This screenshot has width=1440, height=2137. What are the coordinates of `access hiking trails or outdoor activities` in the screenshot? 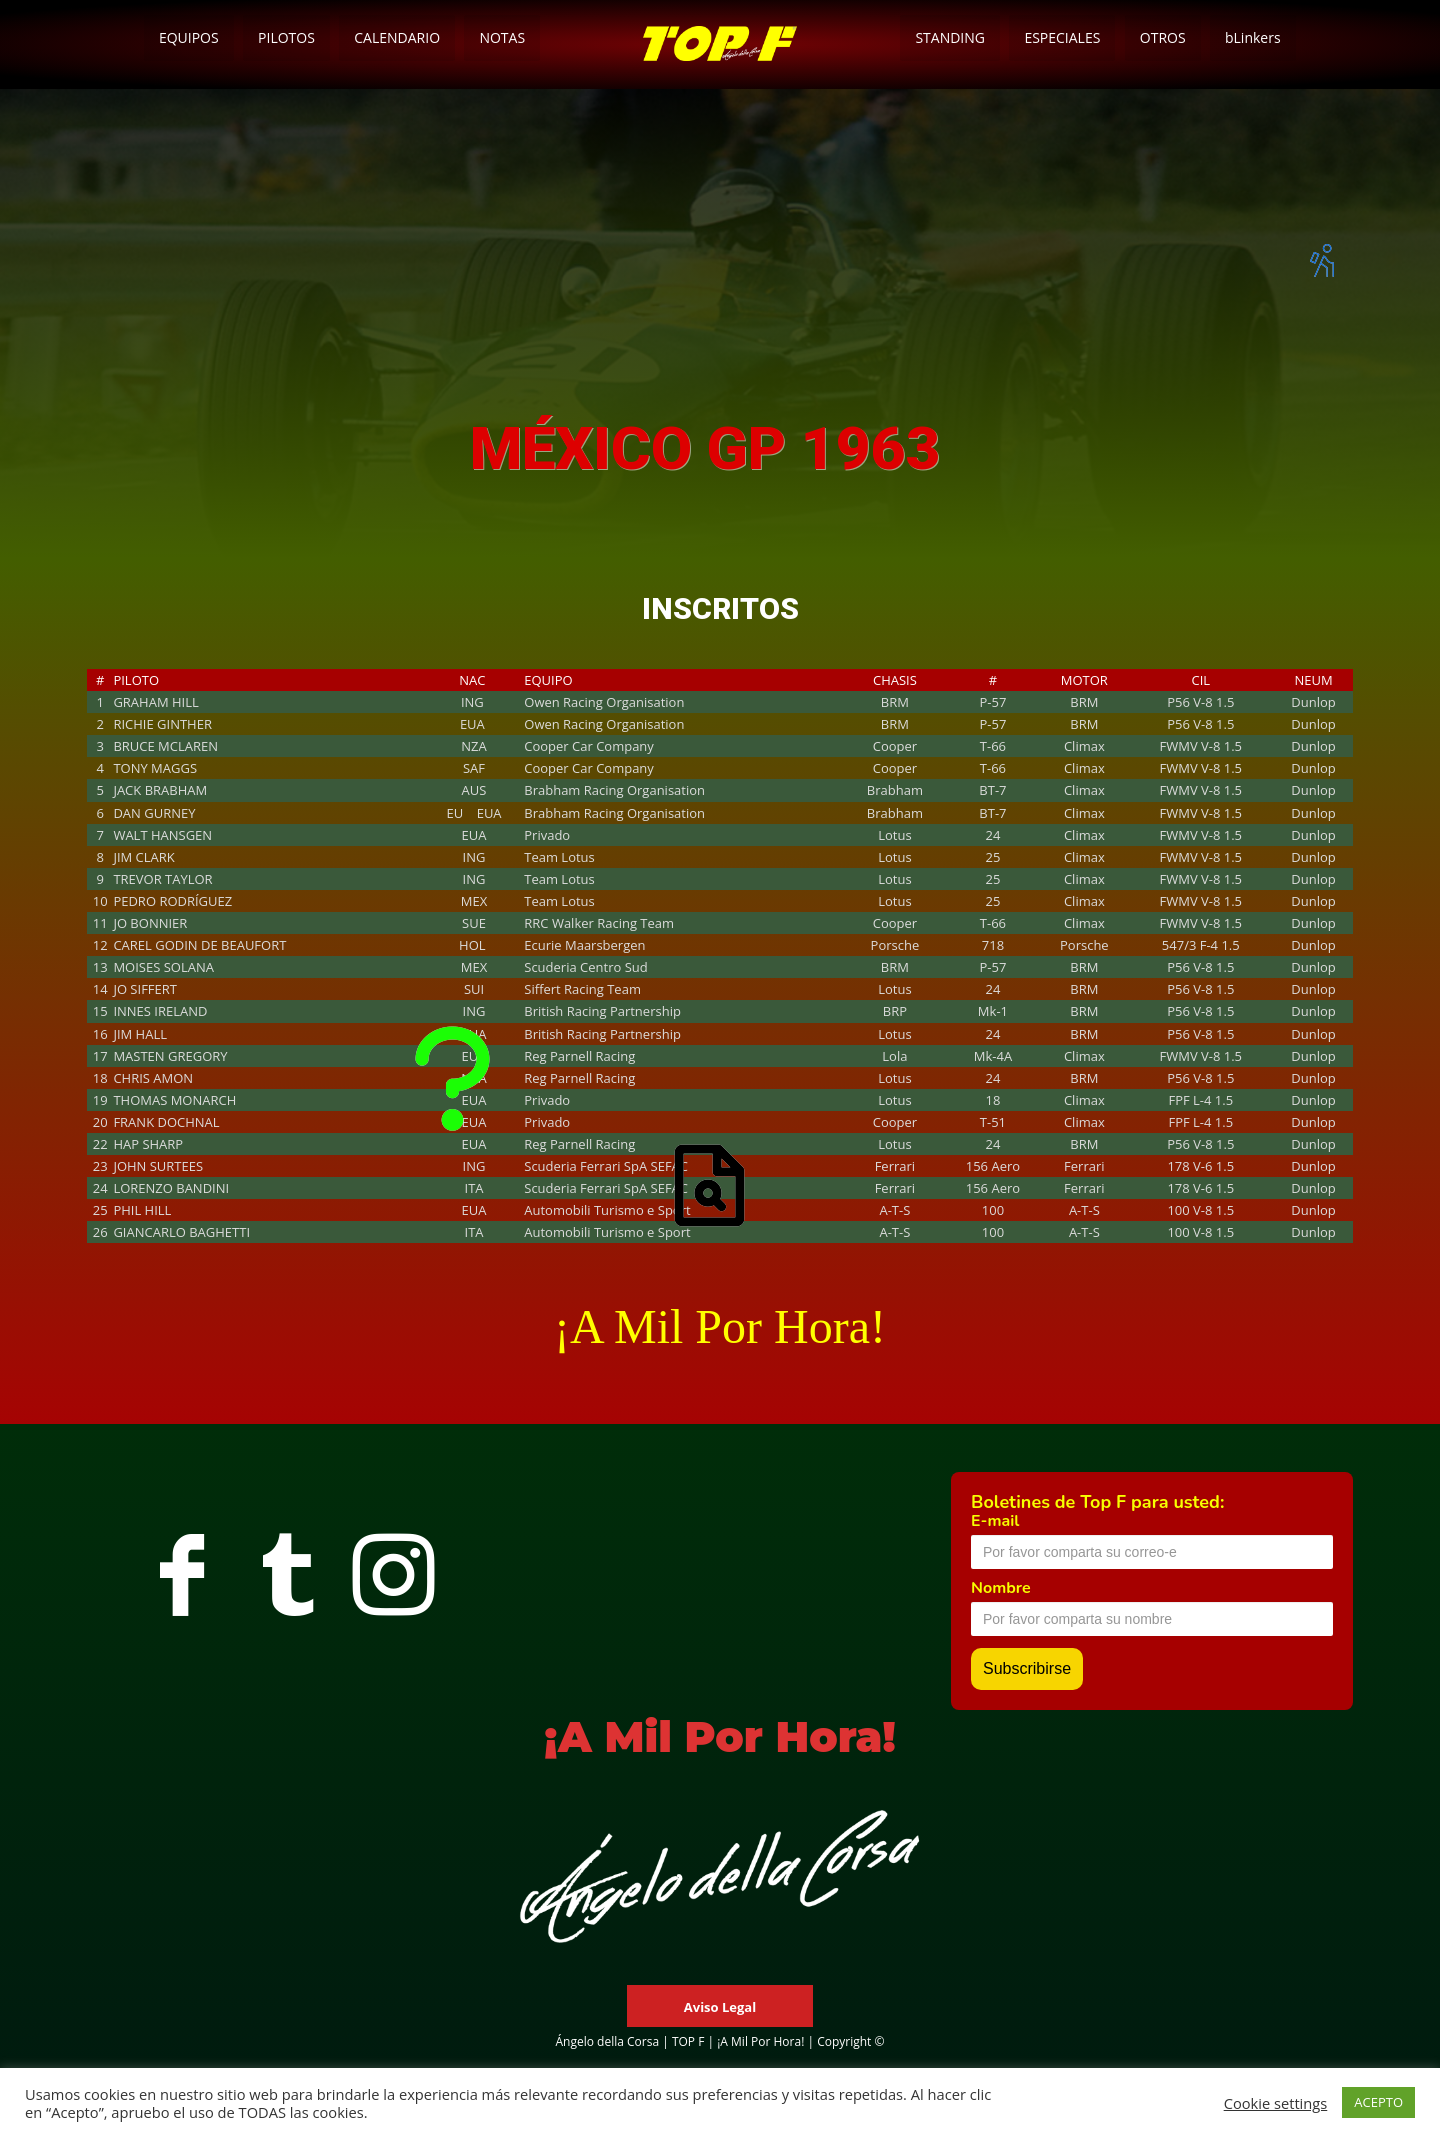 It's located at (1323, 260).